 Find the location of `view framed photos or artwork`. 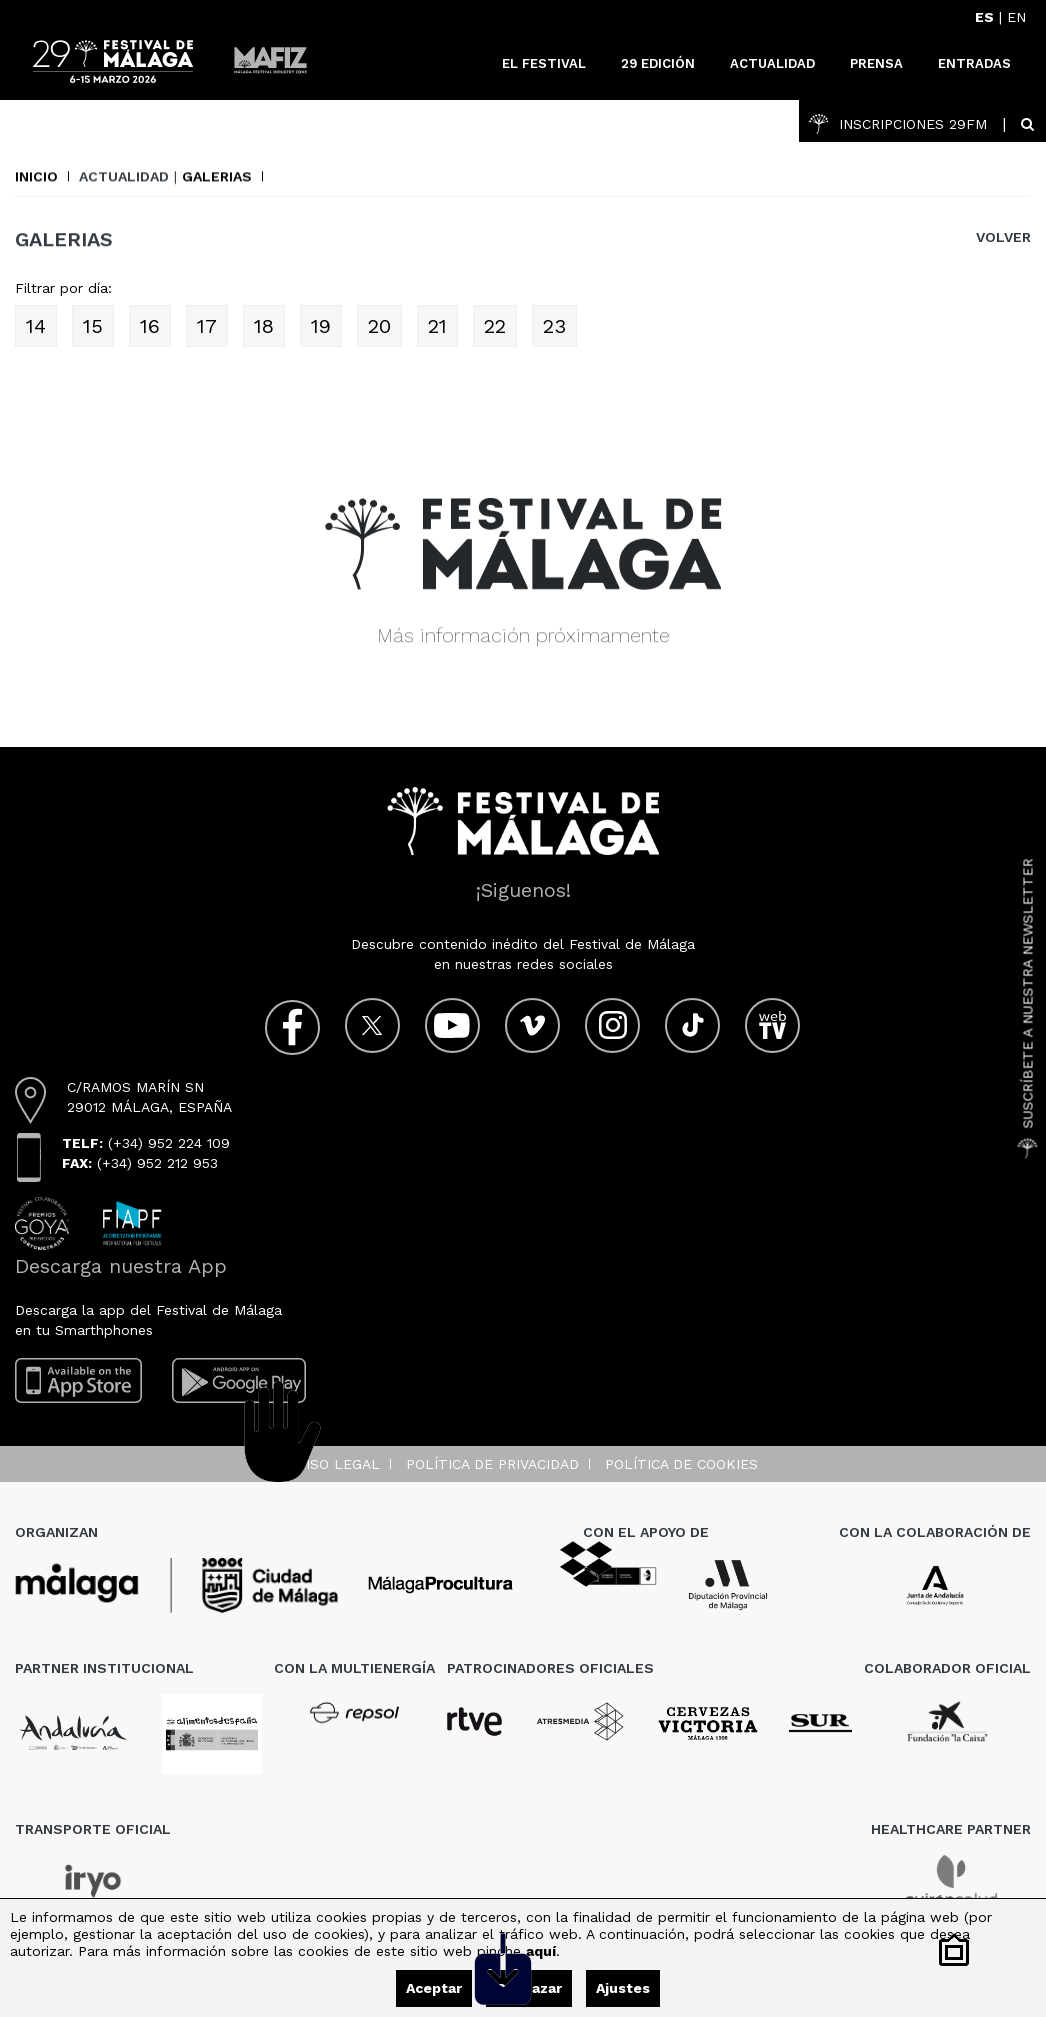

view framed photos or artwork is located at coordinates (954, 1951).